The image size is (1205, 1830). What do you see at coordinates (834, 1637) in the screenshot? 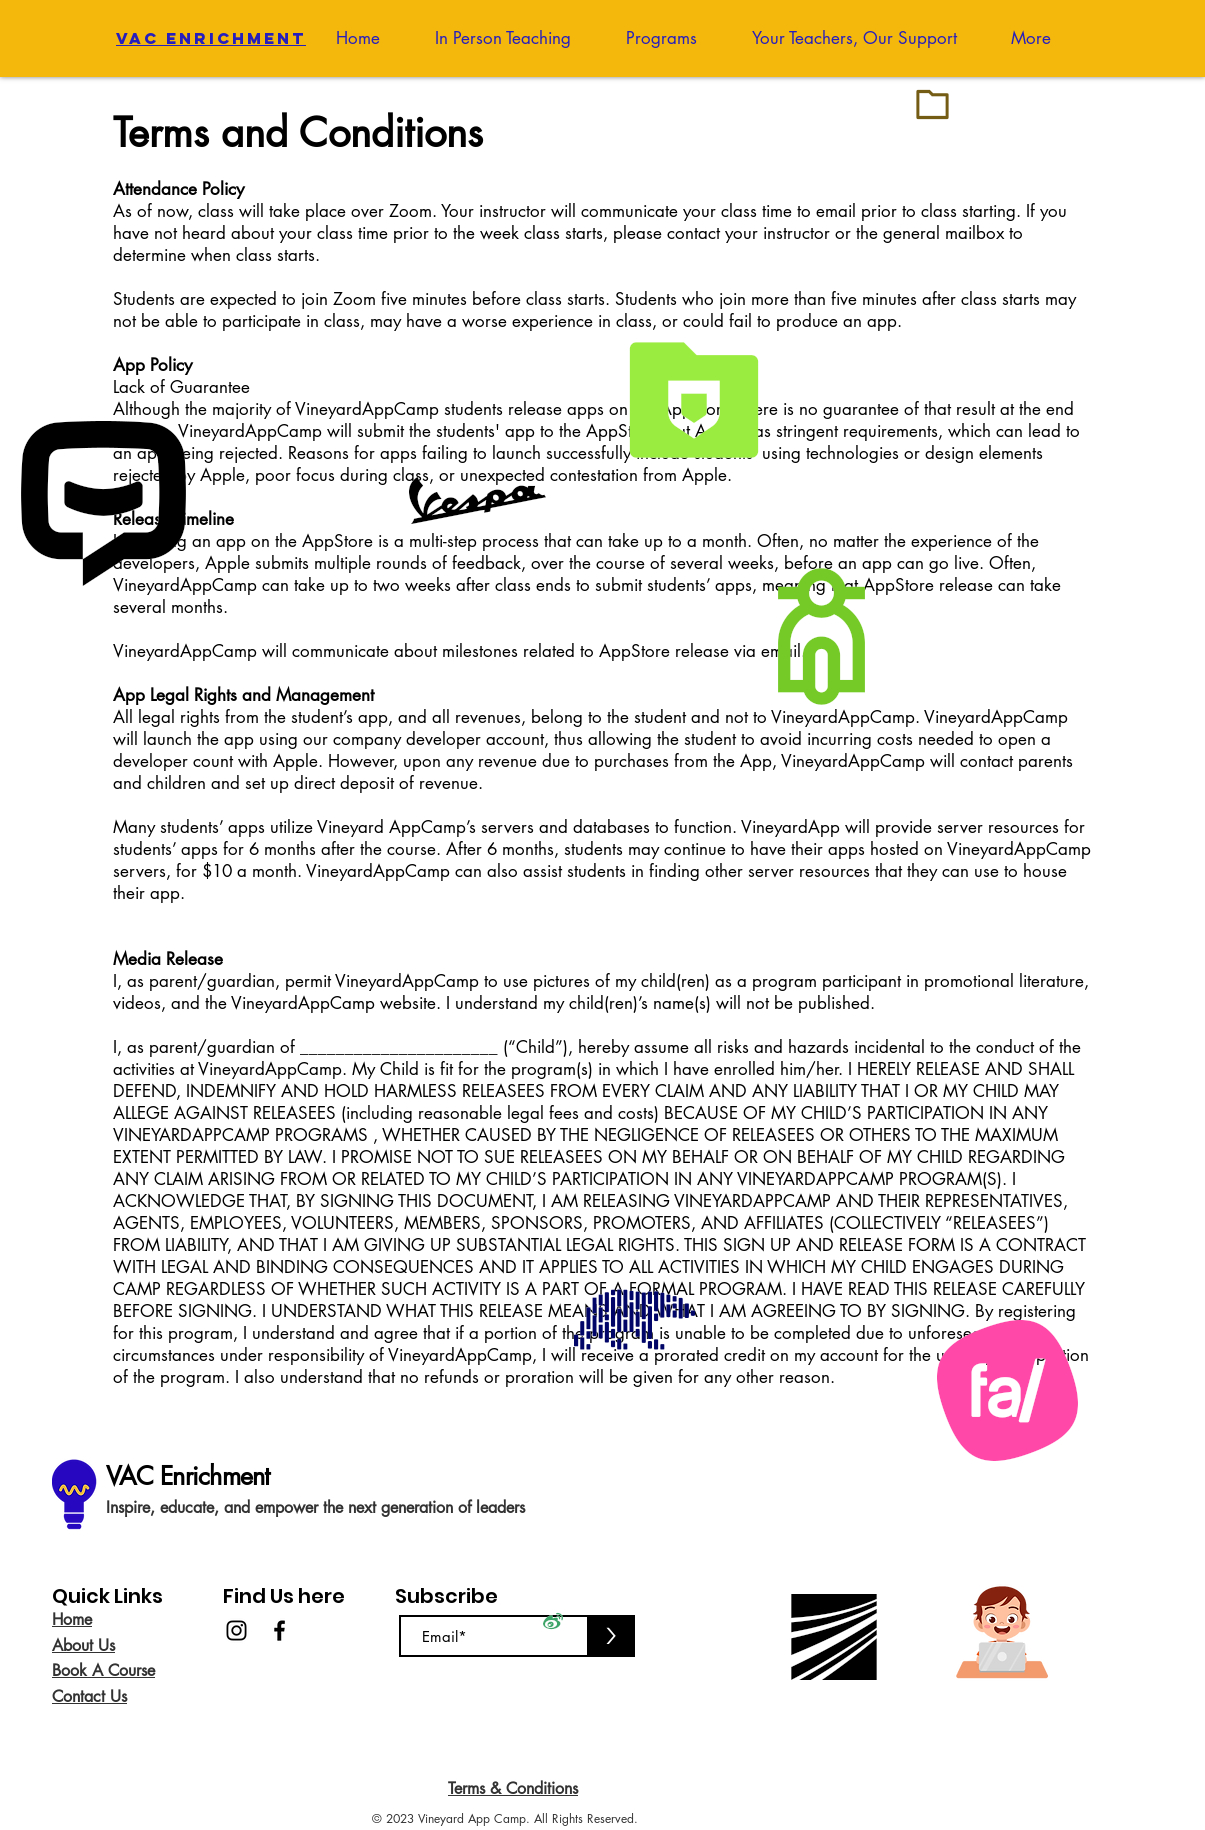
I see `Fraunhofer-Gesellschaft organization logo` at bounding box center [834, 1637].